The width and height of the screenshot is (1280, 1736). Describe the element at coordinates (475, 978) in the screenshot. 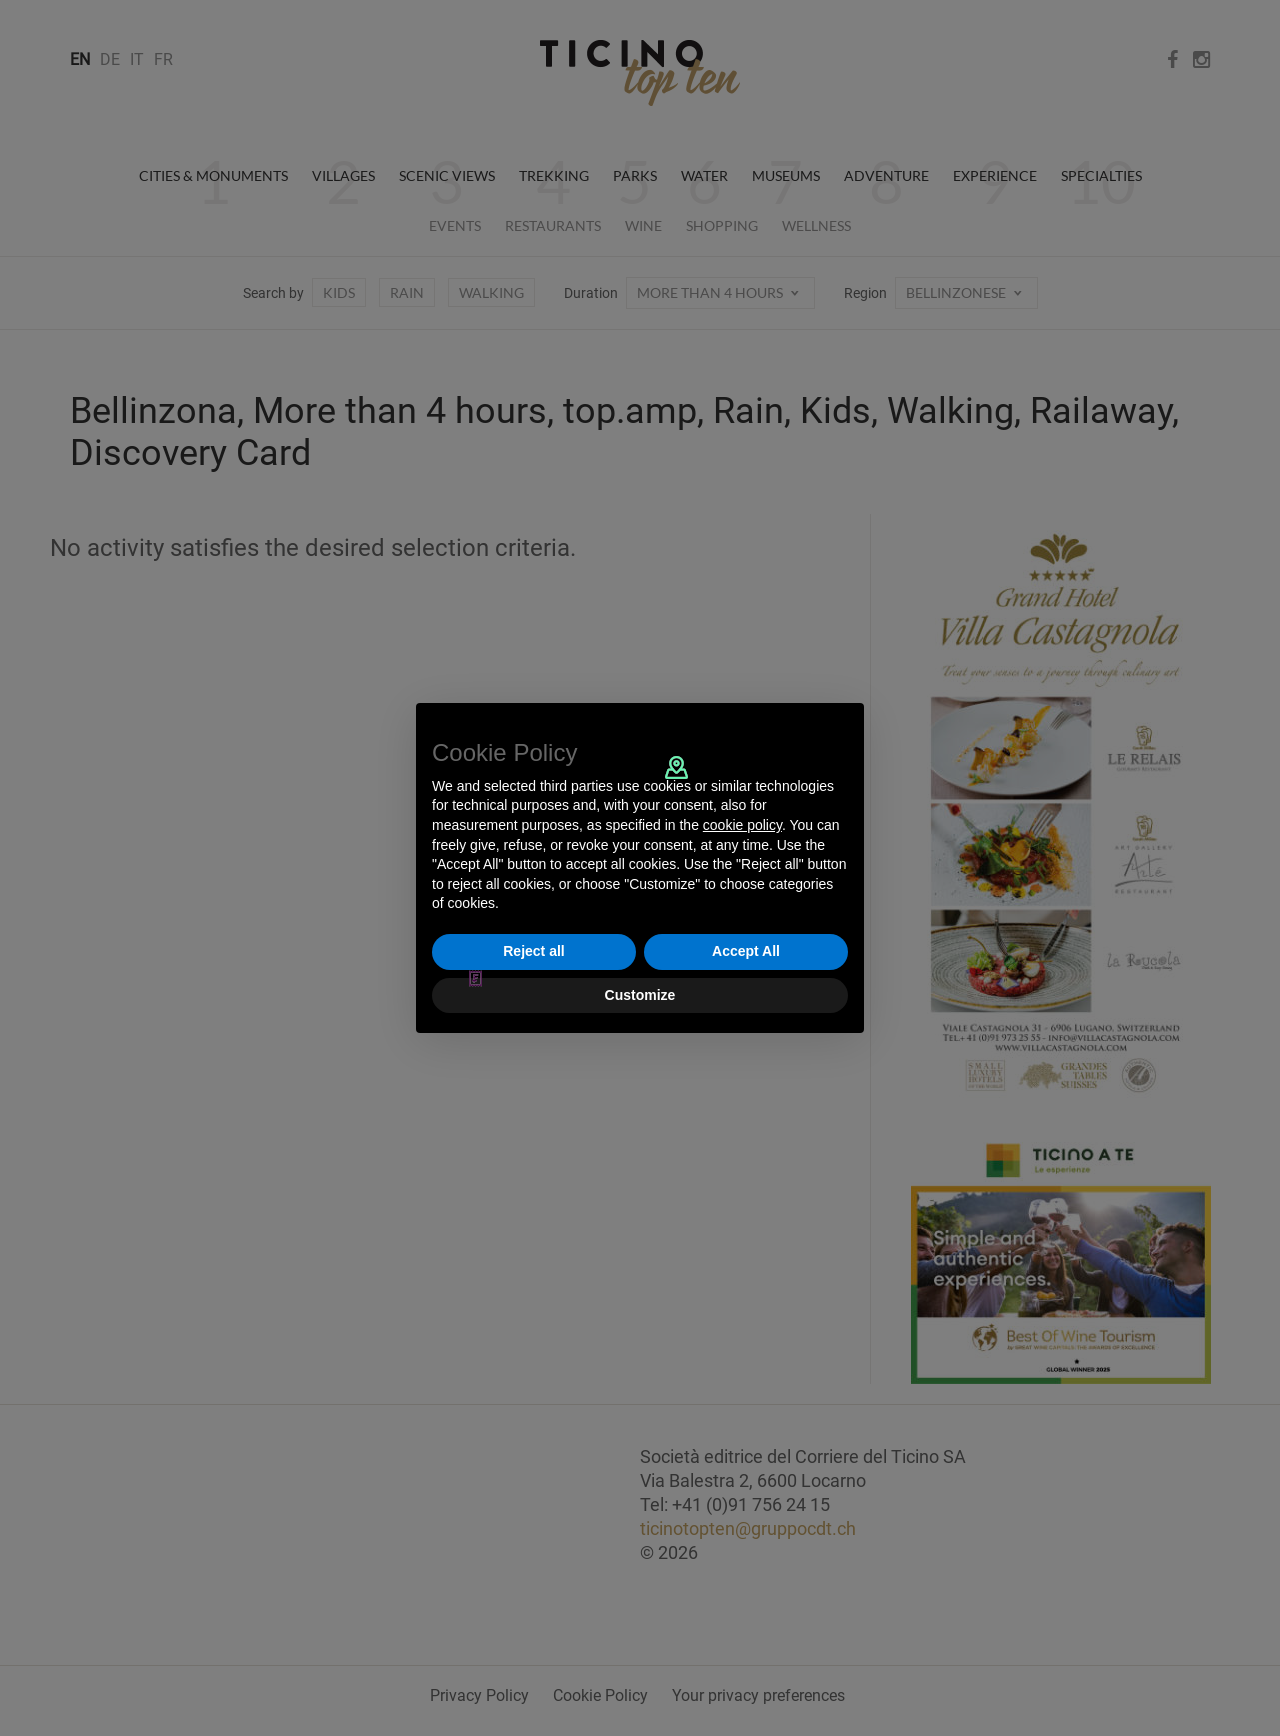

I see `view receipt or transaction in swiss francs` at that location.